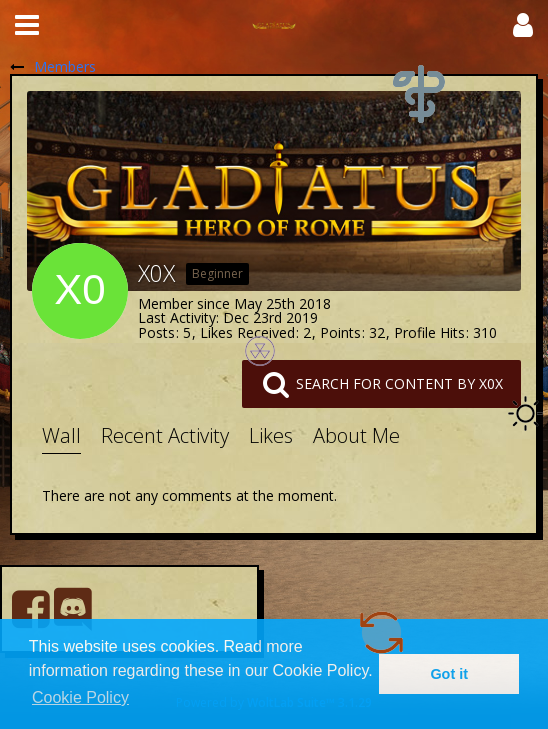 The image size is (548, 729). I want to click on access health or medical services, so click(421, 94).